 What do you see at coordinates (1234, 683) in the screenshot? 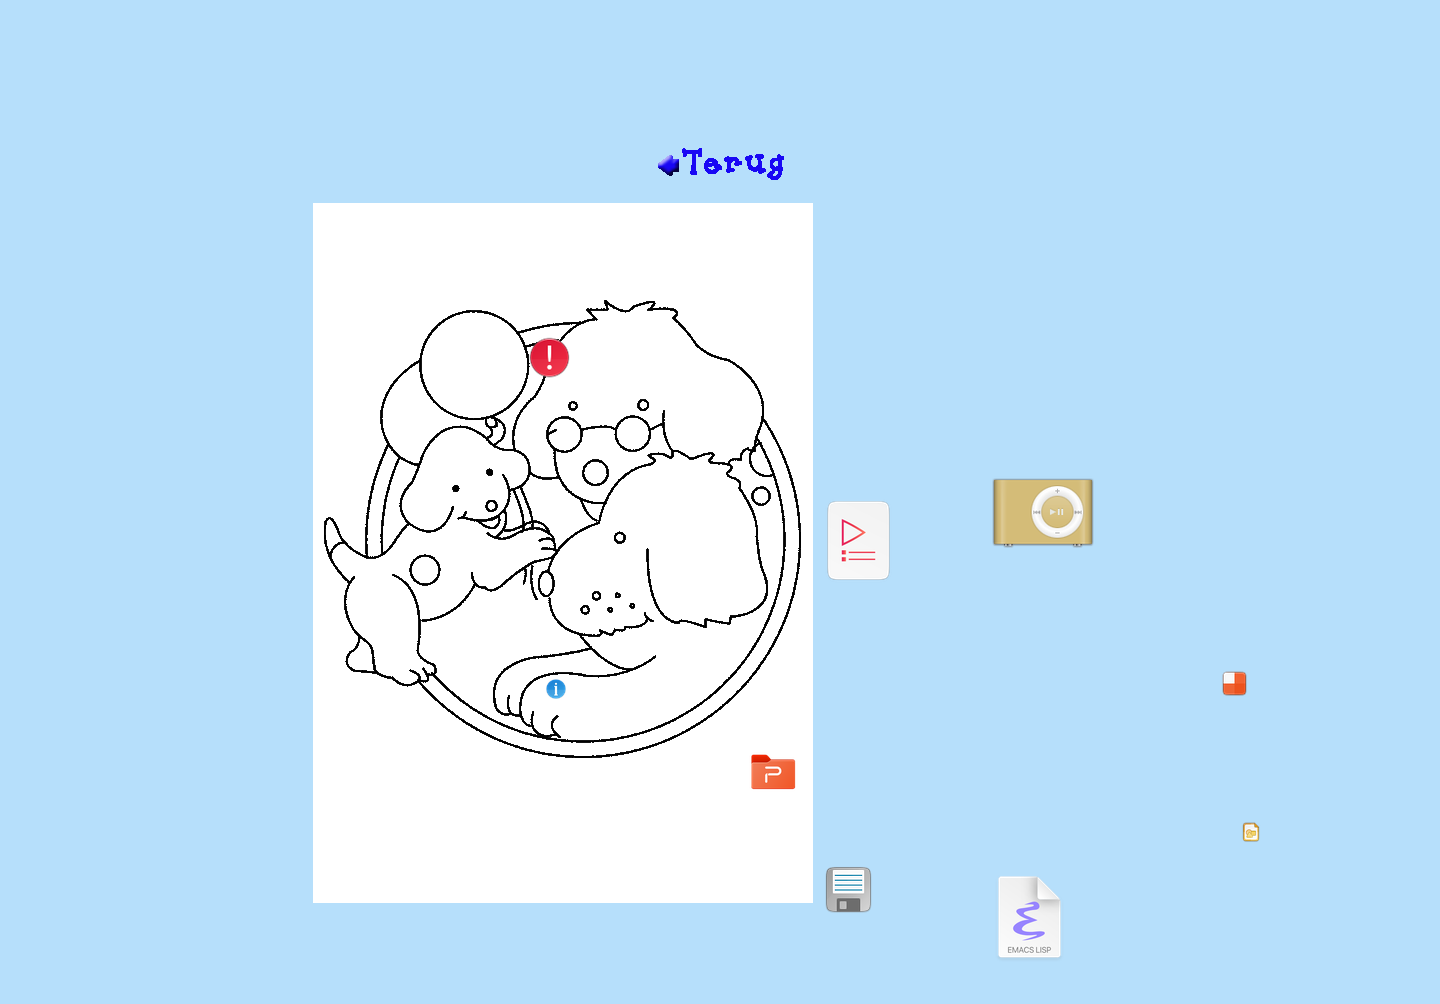
I see `switch to the top-left workspace` at bounding box center [1234, 683].